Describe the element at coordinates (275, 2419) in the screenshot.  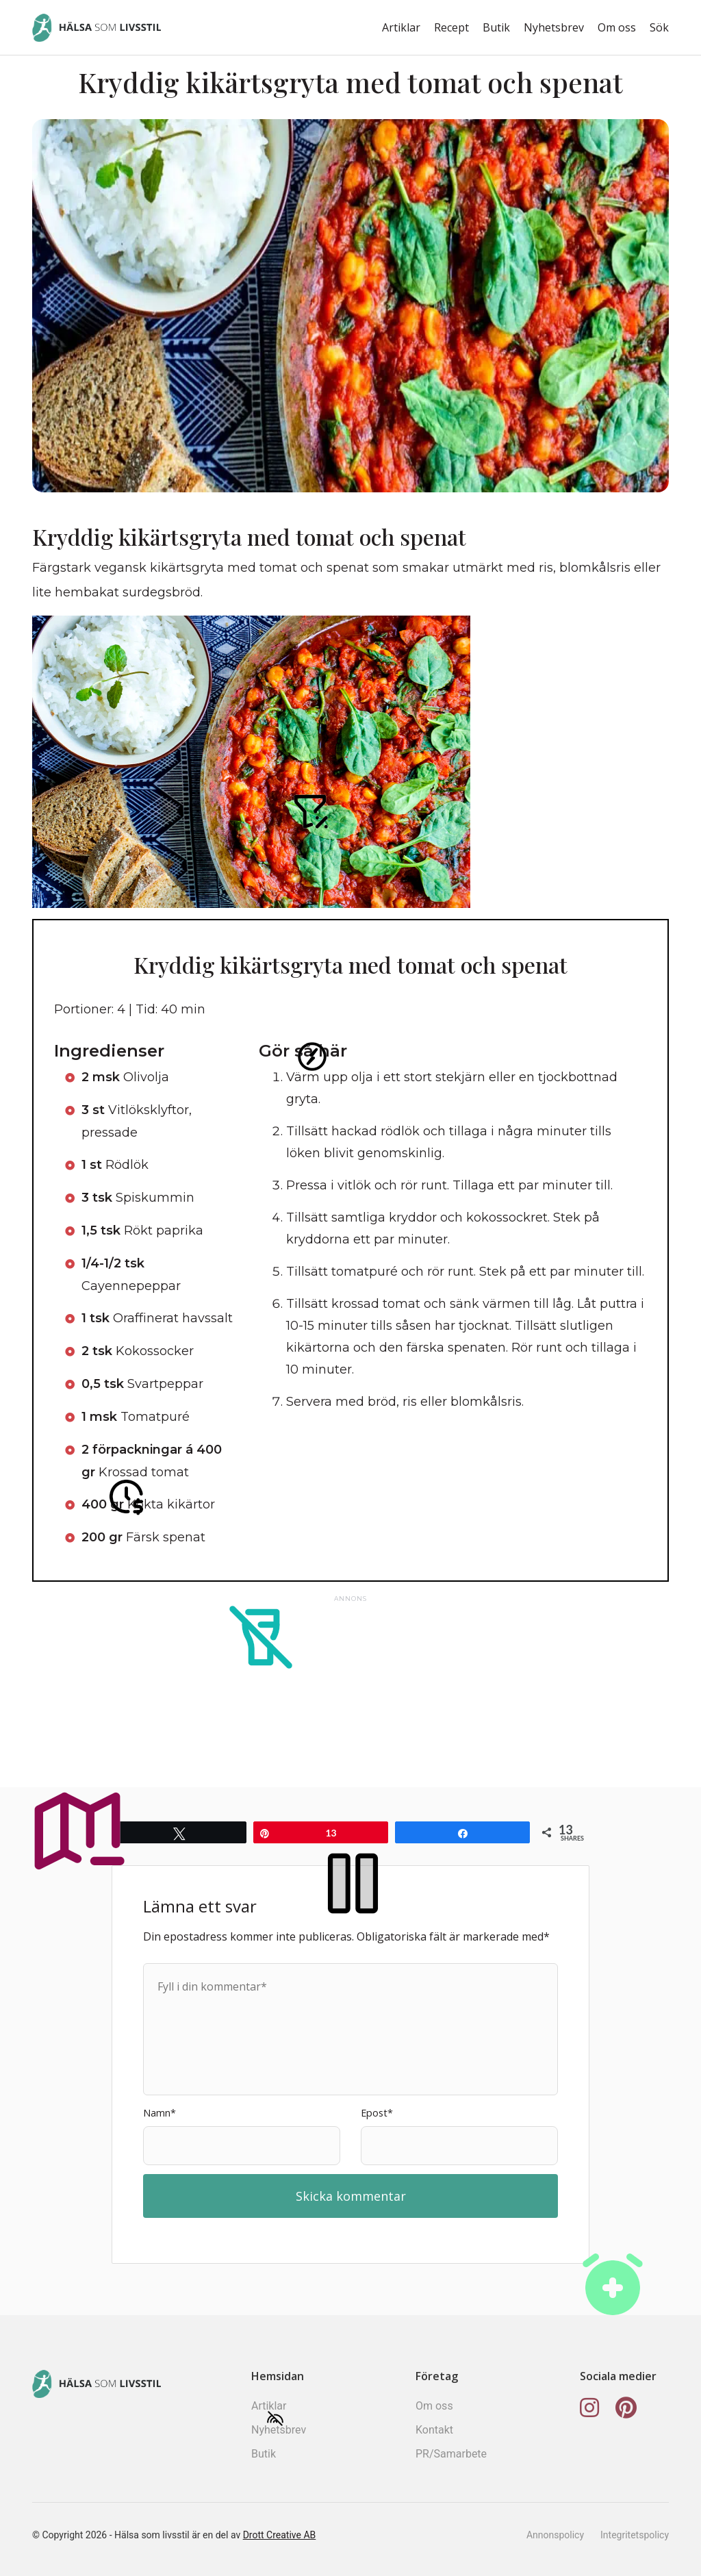
I see `no internet connection` at that location.